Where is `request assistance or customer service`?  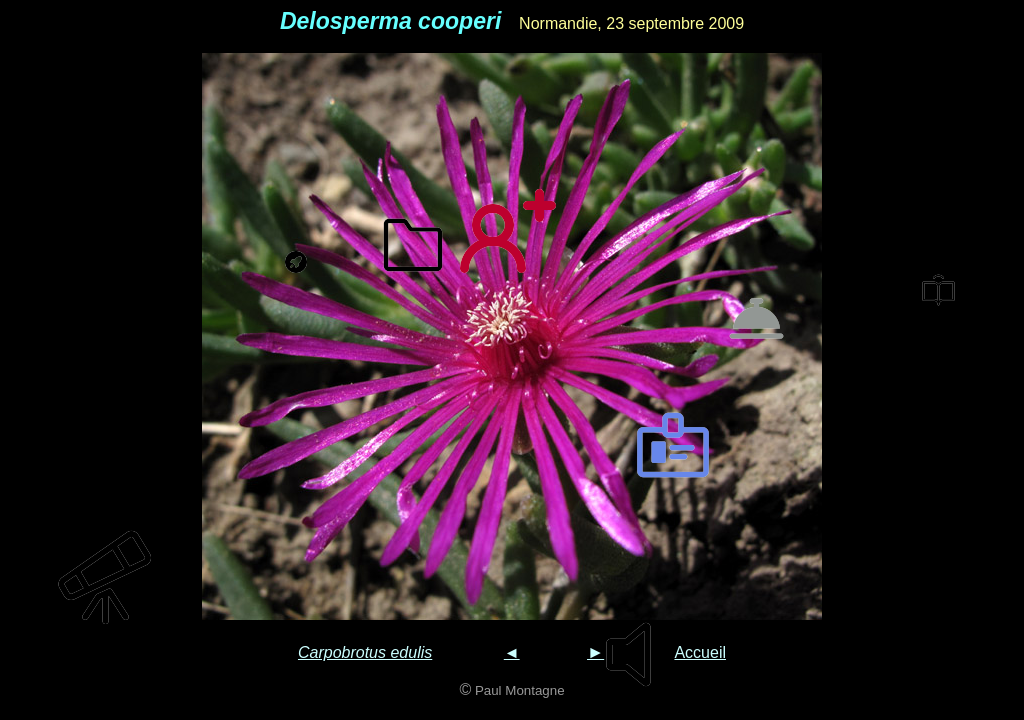
request assistance or customer service is located at coordinates (756, 318).